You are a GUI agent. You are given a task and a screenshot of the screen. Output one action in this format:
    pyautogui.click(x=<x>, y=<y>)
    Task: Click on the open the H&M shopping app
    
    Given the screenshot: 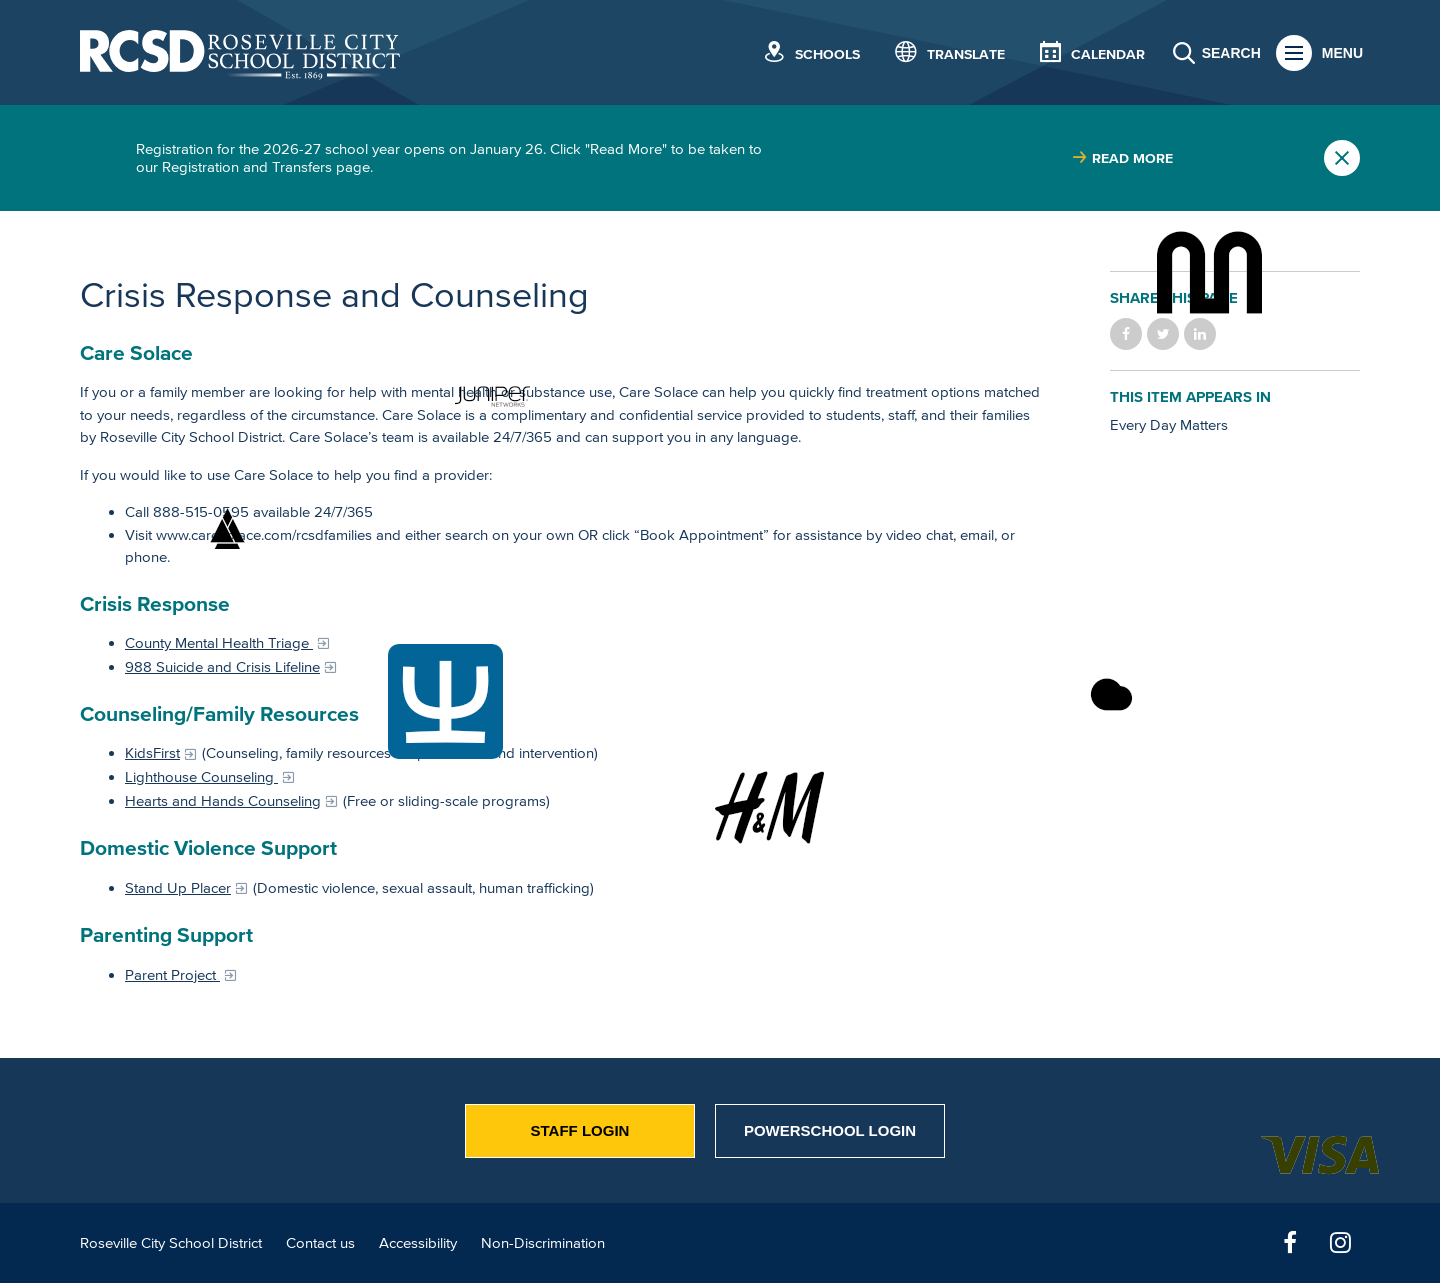 What is the action you would take?
    pyautogui.click(x=769, y=807)
    